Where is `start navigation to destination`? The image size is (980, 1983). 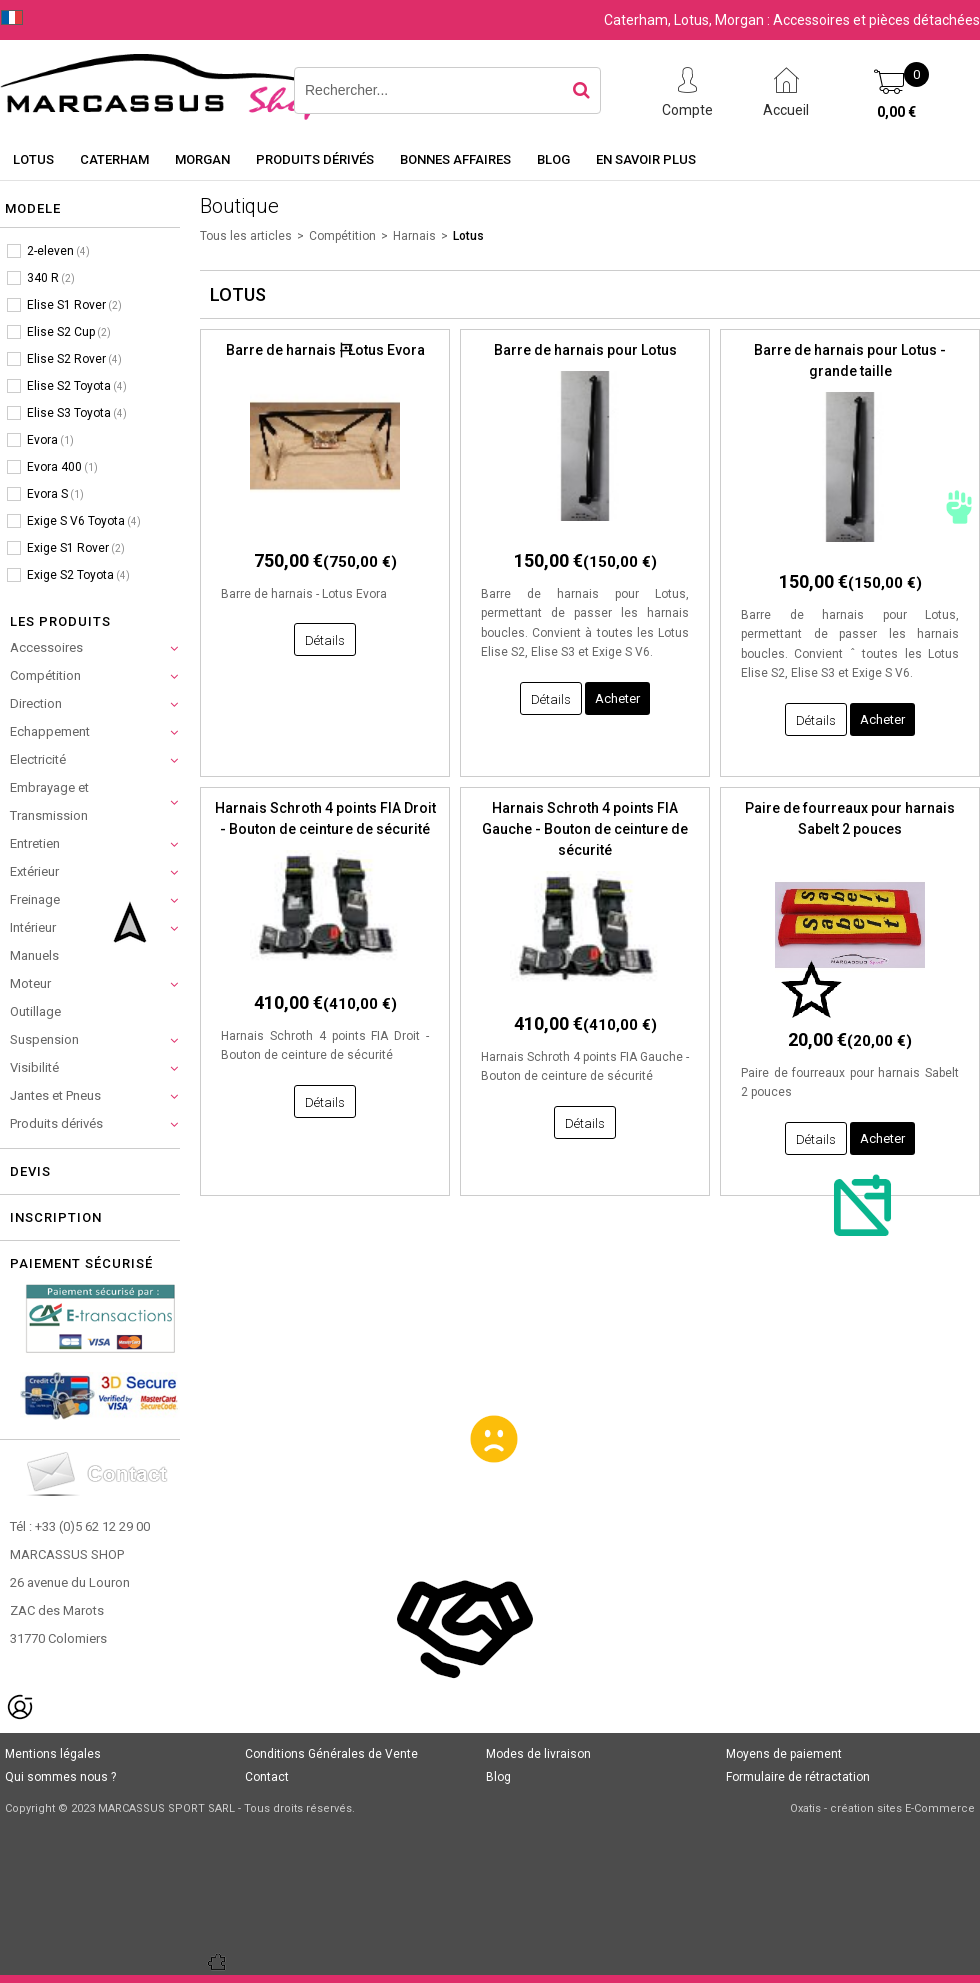 start navigation to destination is located at coordinates (130, 923).